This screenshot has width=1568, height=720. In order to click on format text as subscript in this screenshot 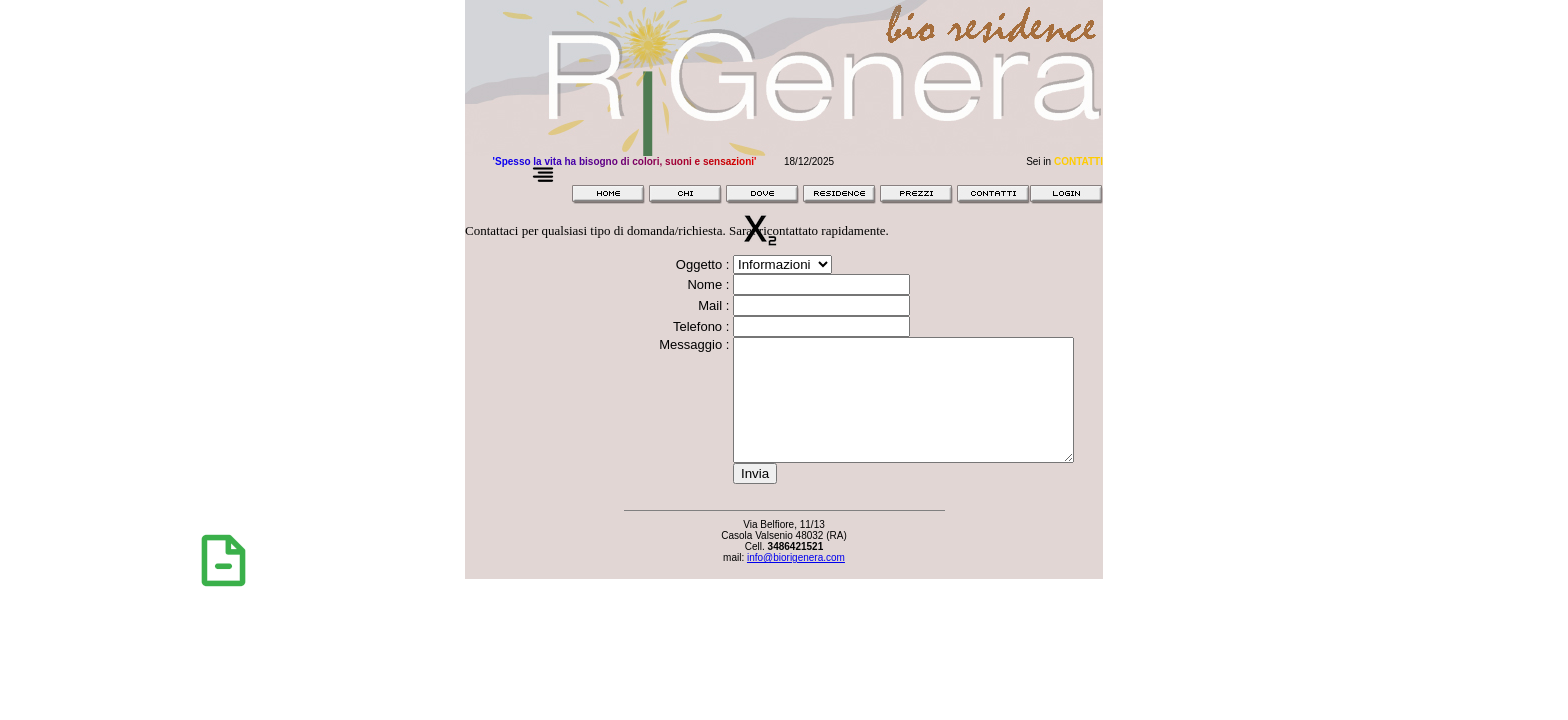, I will do `click(755, 230)`.